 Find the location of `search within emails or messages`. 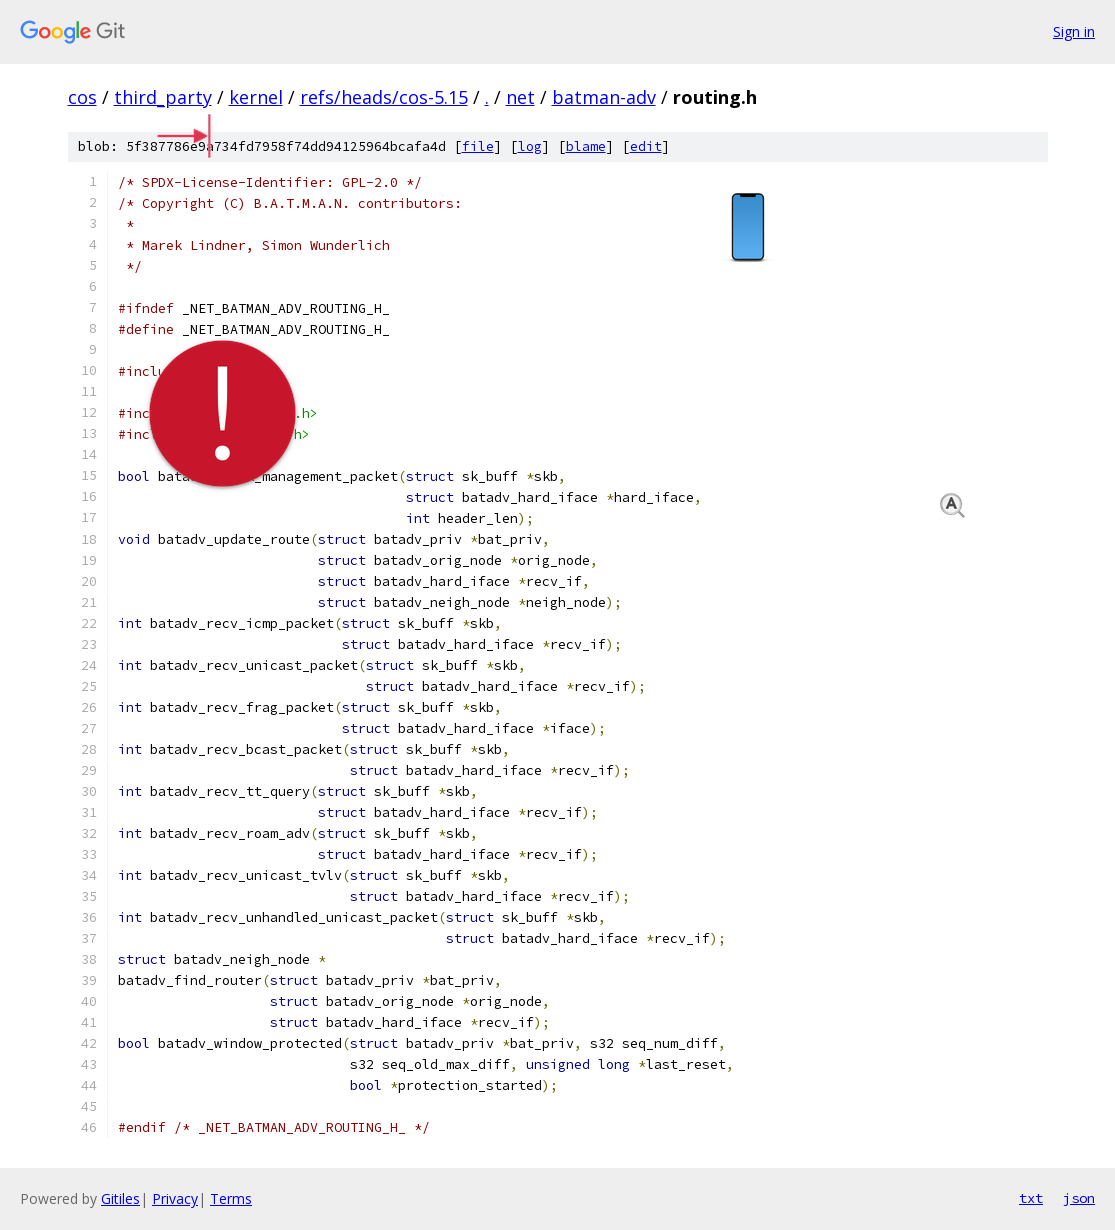

search within emails or messages is located at coordinates (952, 505).